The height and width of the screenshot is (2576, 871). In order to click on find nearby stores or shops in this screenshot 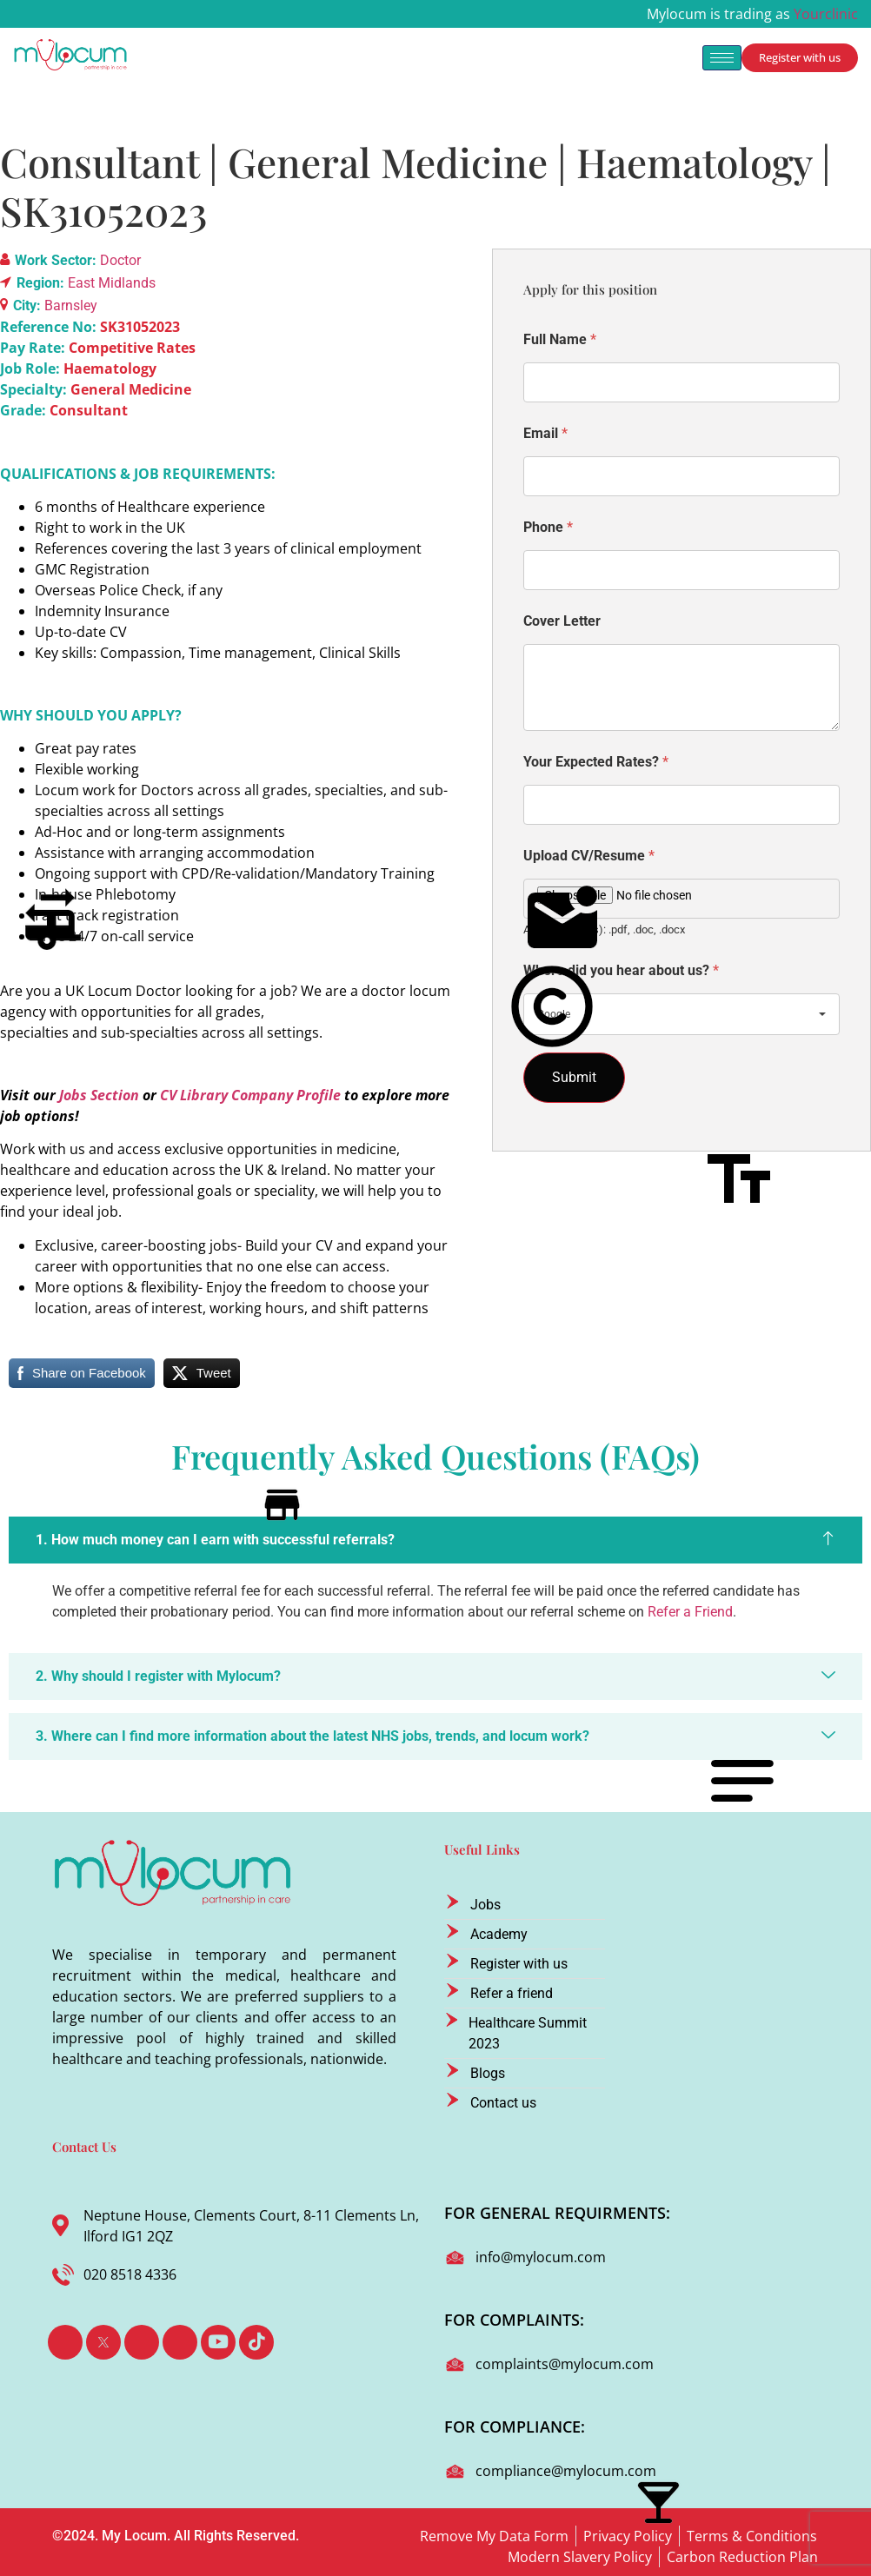, I will do `click(282, 1504)`.